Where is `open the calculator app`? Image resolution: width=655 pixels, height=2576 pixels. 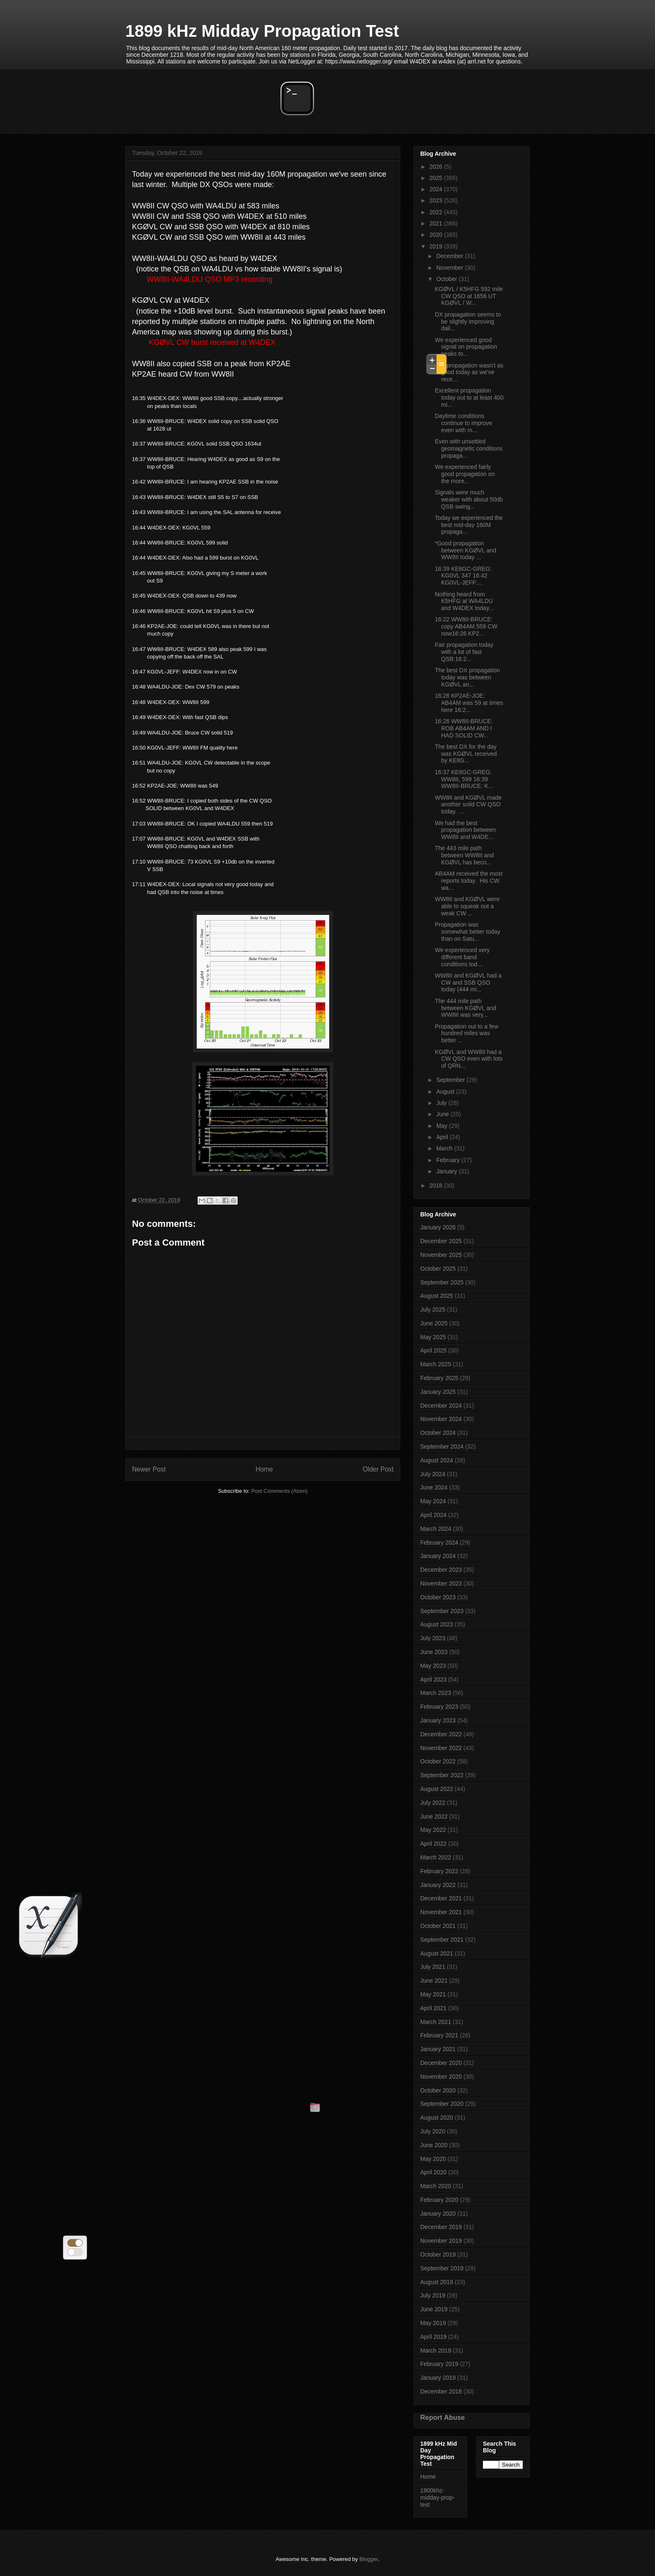
open the calculator app is located at coordinates (437, 364).